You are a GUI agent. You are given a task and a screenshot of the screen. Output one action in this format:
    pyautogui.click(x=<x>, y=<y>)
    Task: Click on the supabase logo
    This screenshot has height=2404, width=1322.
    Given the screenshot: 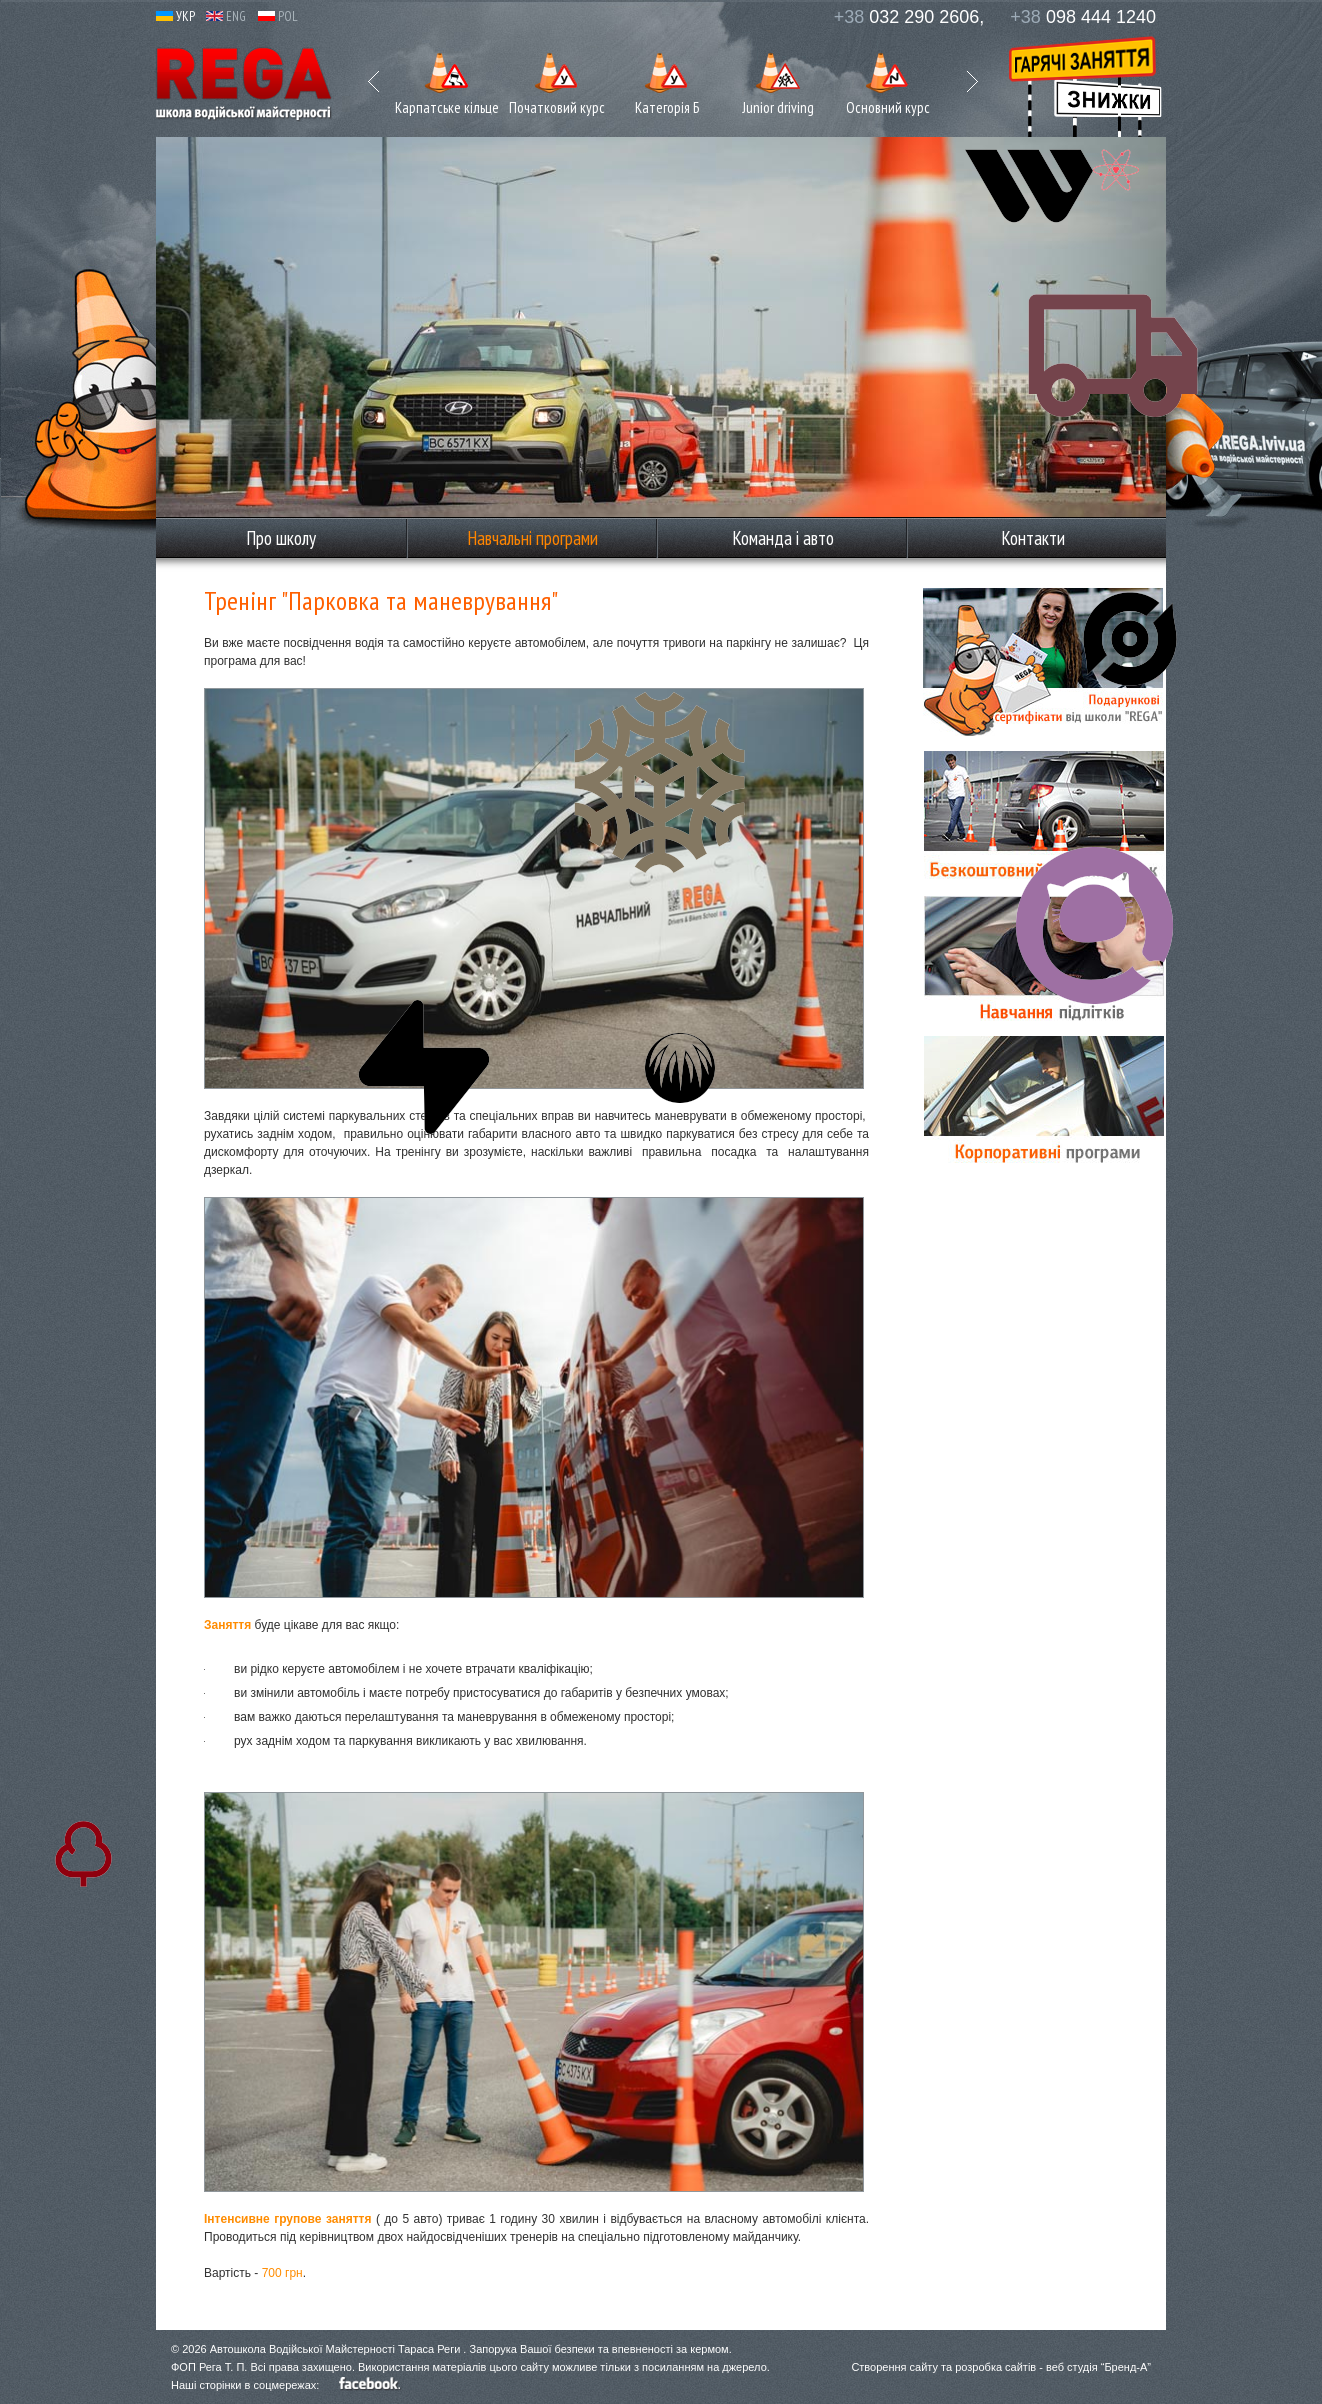 What is the action you would take?
    pyautogui.click(x=424, y=1067)
    